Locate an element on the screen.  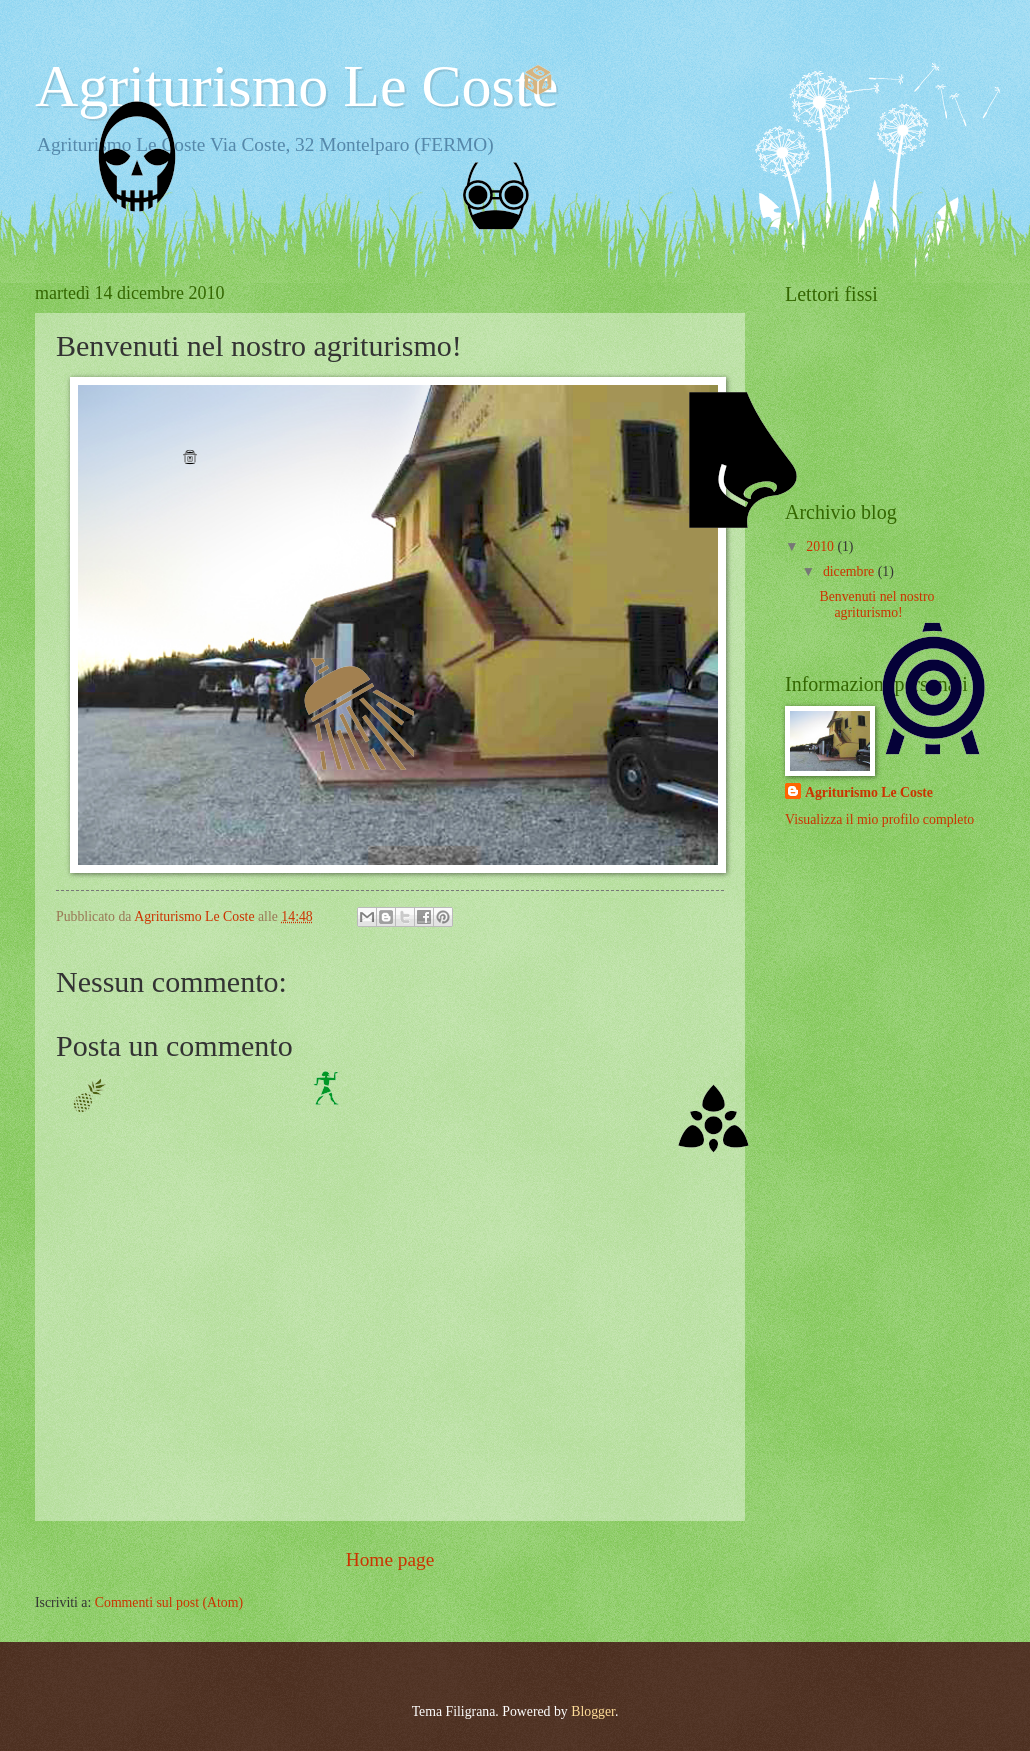
roll the dice or take a random action is located at coordinates (538, 80).